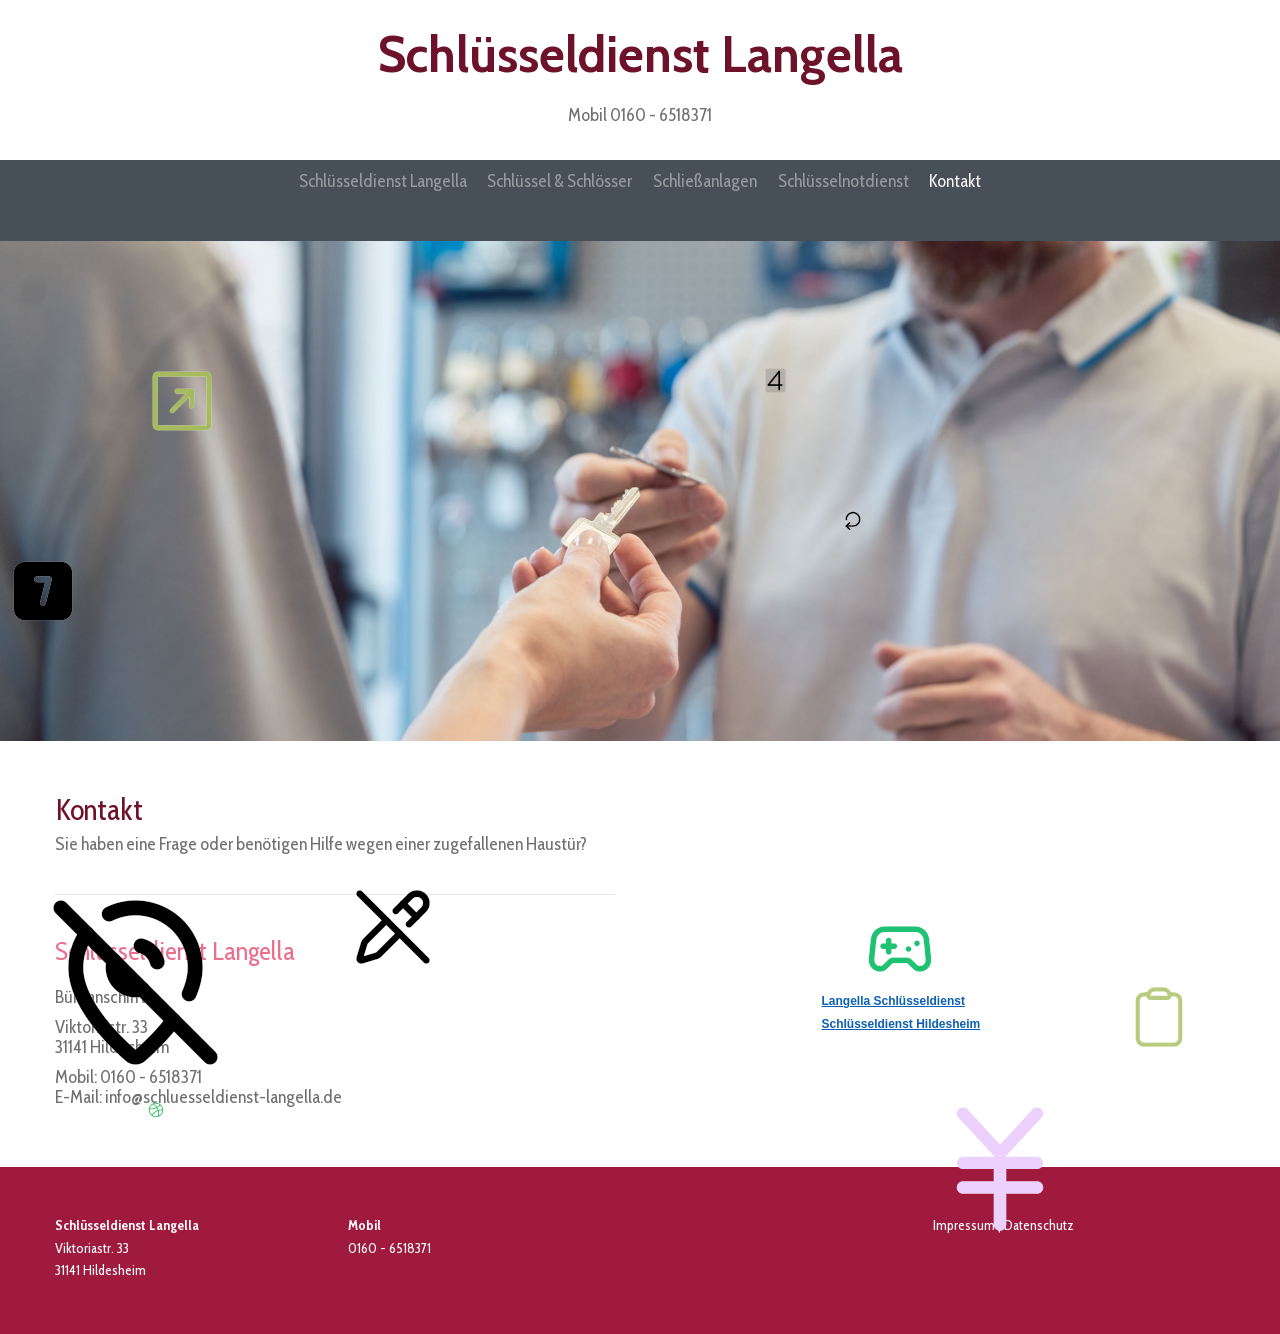  Describe the element at coordinates (853, 521) in the screenshot. I see `repeat or iterate through a process` at that location.